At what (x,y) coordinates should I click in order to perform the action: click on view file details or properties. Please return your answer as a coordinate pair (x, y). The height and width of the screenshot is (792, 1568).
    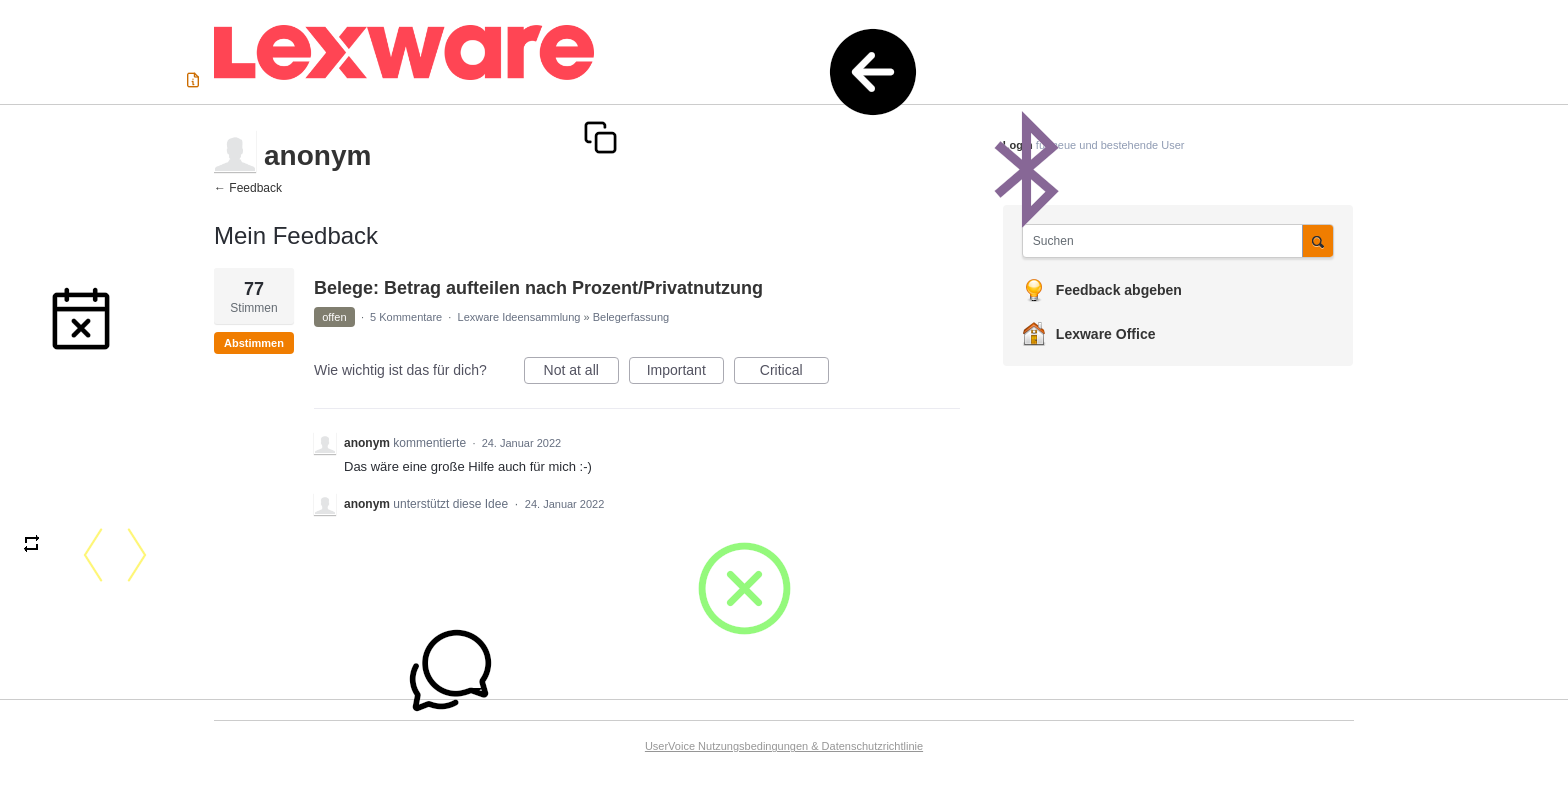
    Looking at the image, I should click on (193, 80).